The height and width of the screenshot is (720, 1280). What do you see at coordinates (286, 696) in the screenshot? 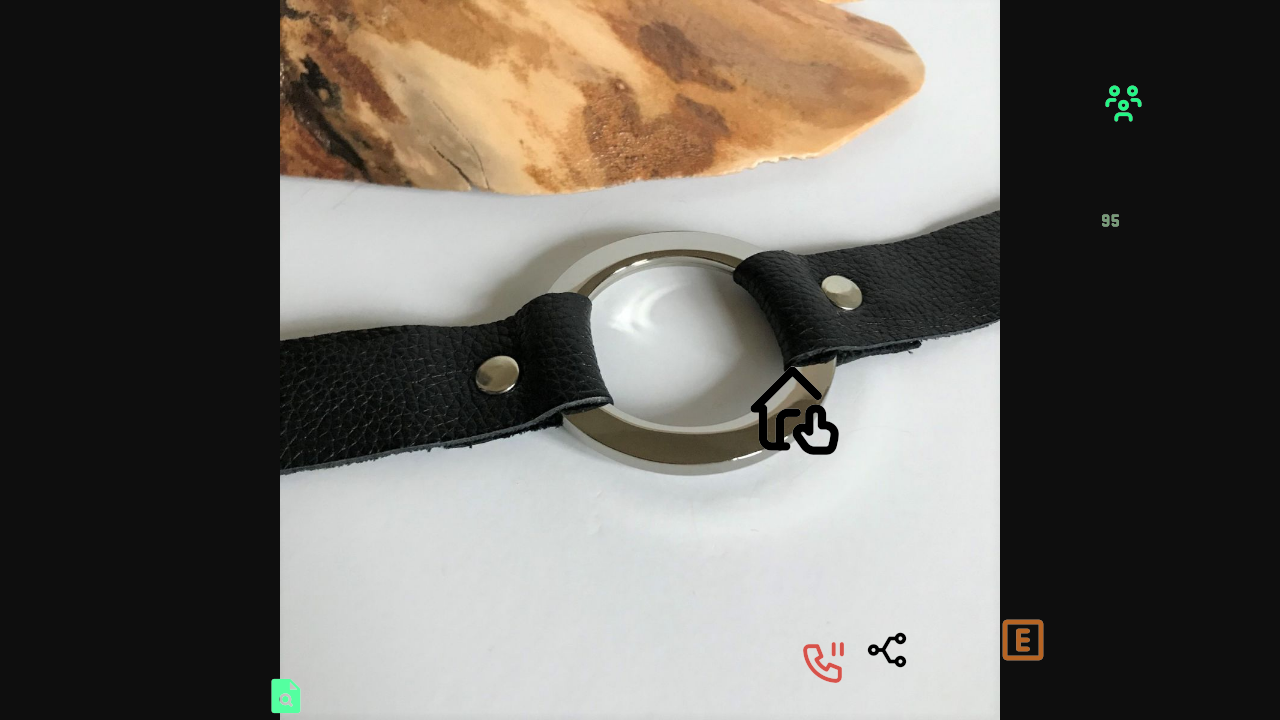
I see `search within a document` at bounding box center [286, 696].